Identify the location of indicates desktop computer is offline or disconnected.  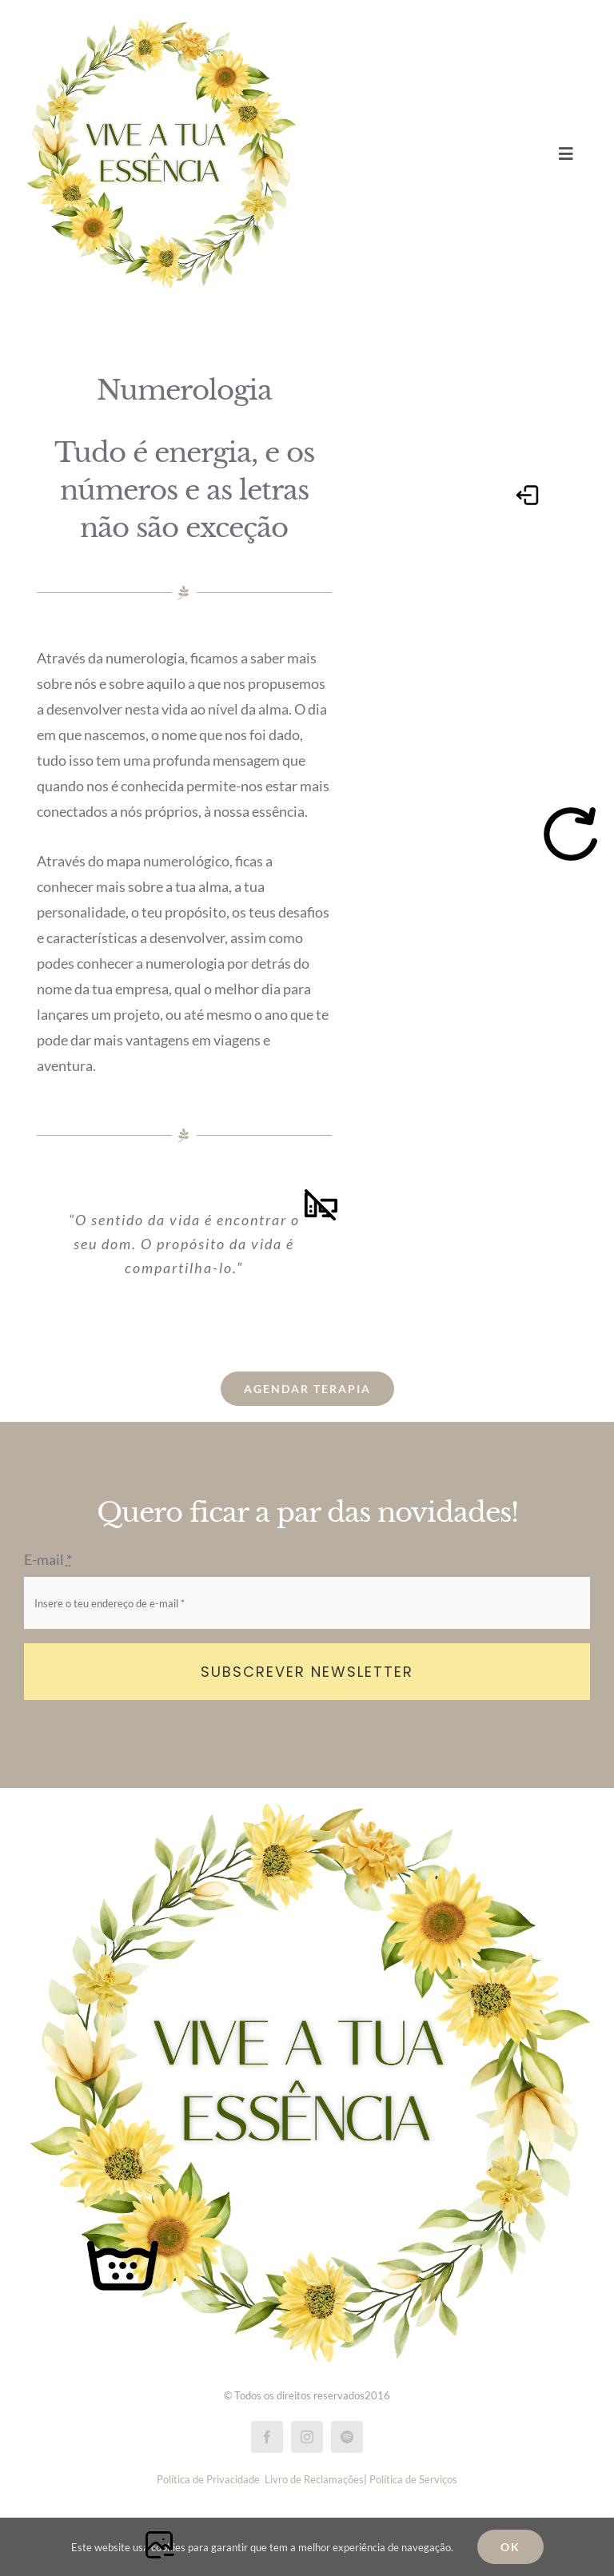
(320, 1204).